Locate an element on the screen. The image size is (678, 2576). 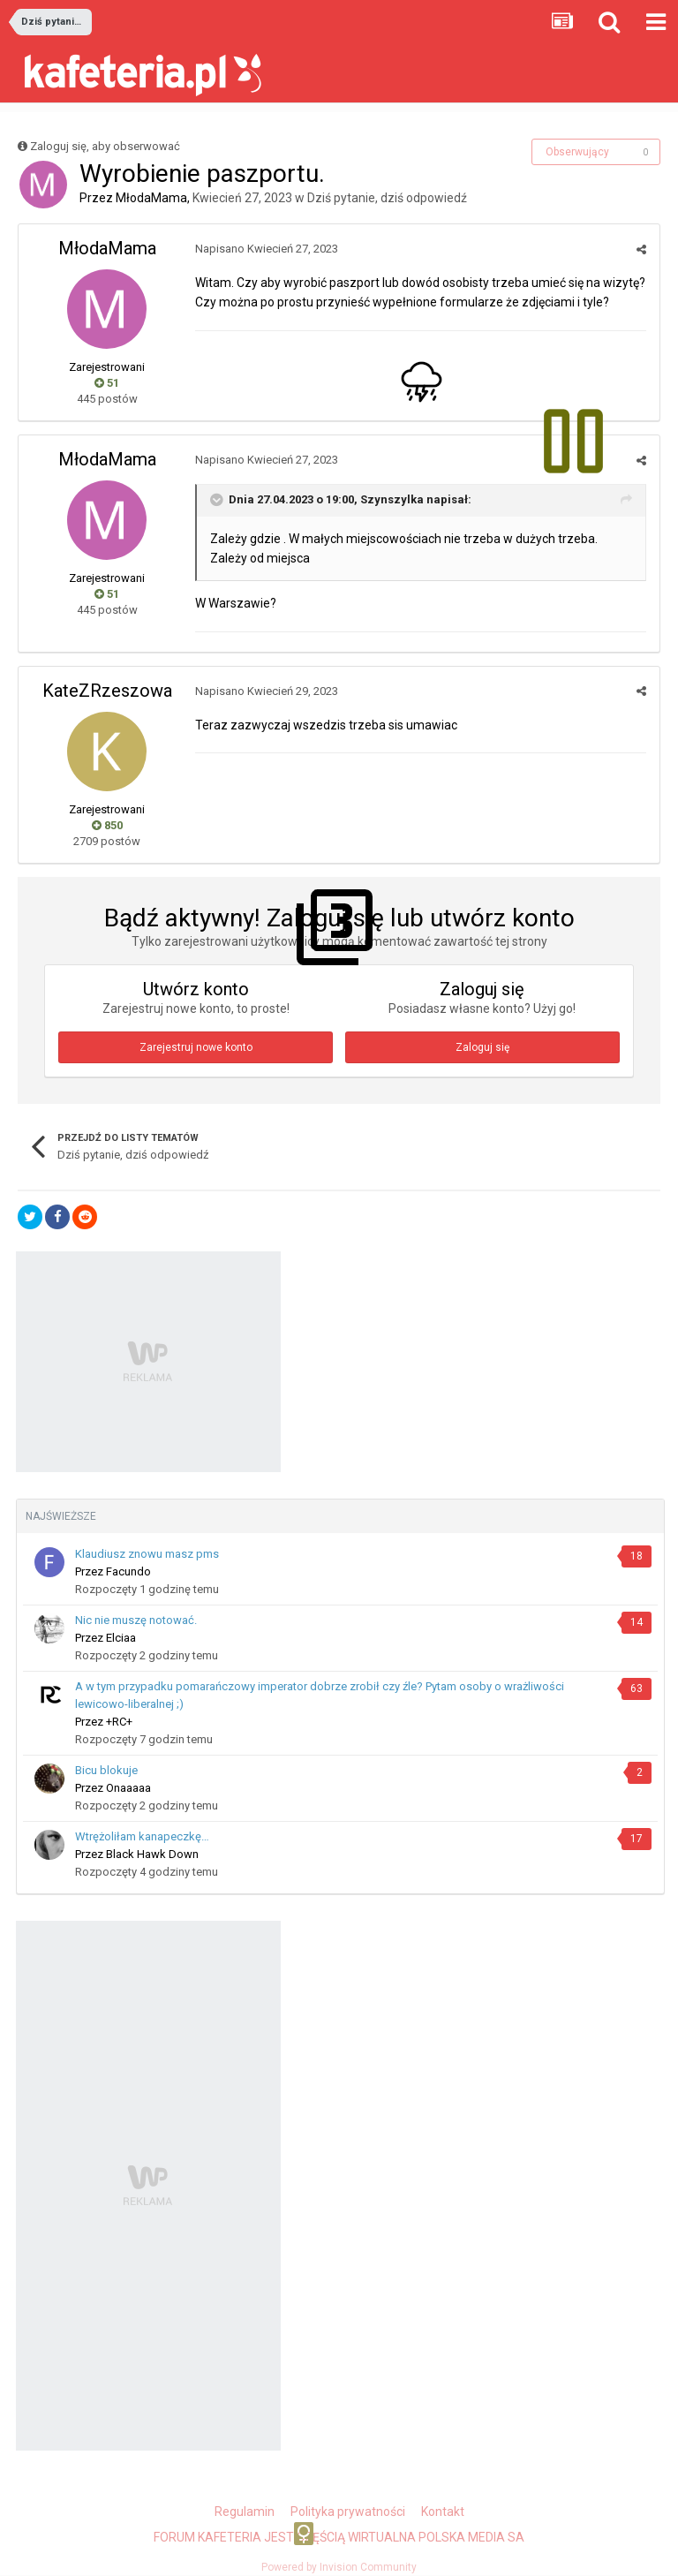
indicates female gender option is located at coordinates (304, 2534).